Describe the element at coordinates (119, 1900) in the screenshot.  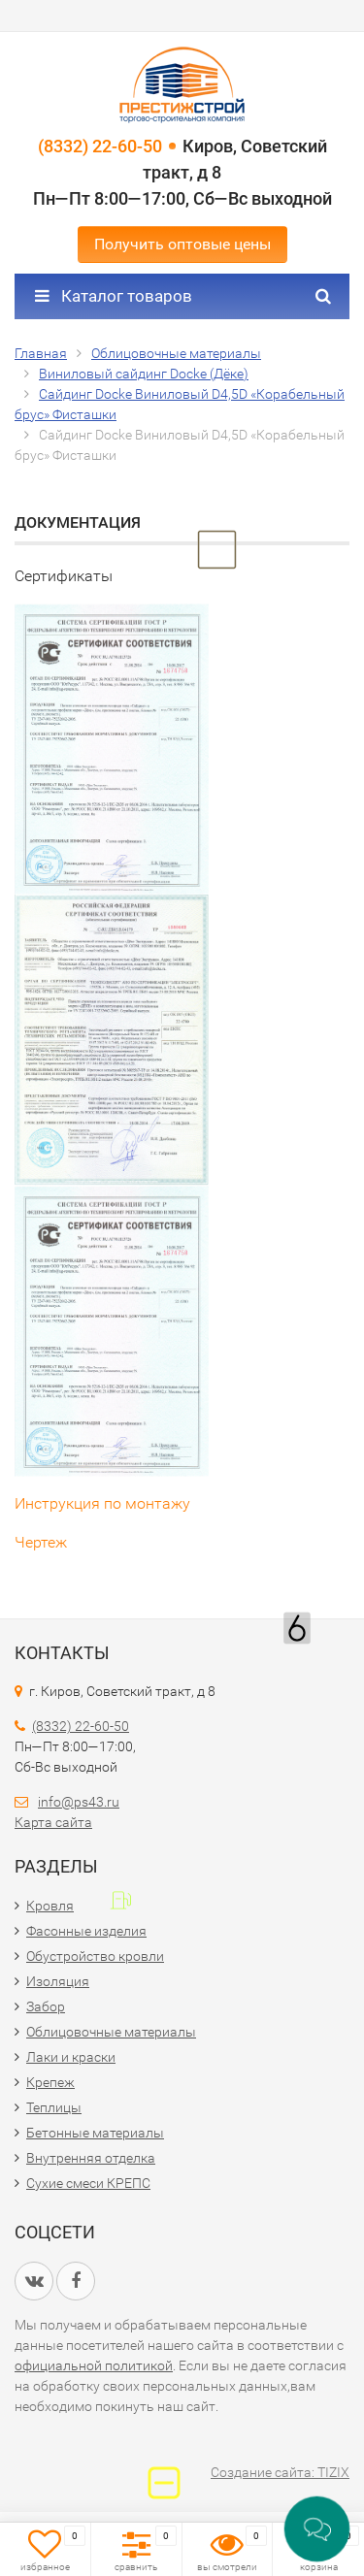
I see `find nearby gas stations` at that location.